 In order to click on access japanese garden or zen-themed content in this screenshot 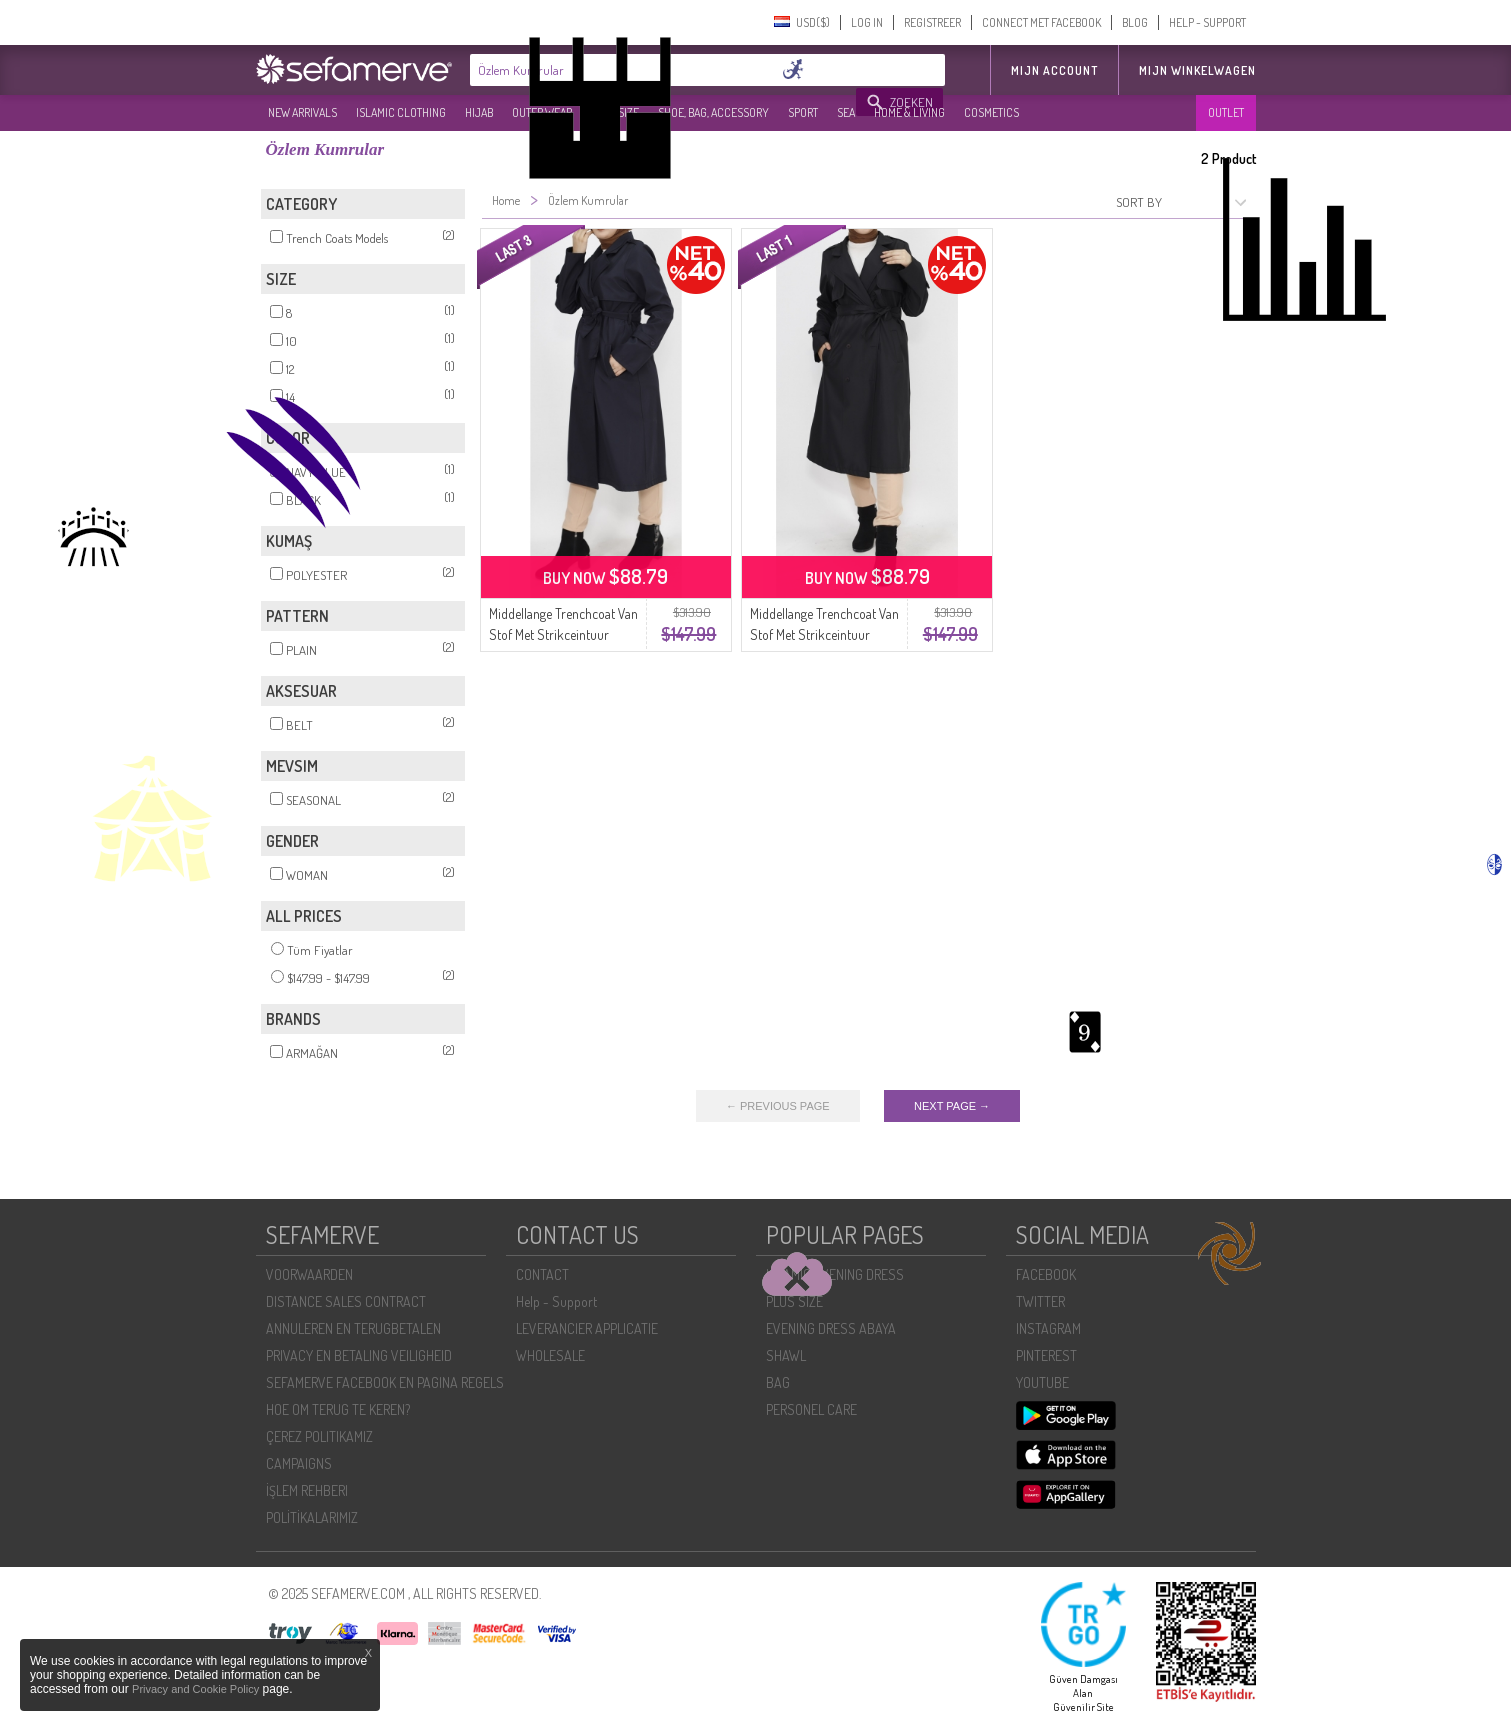, I will do `click(93, 530)`.